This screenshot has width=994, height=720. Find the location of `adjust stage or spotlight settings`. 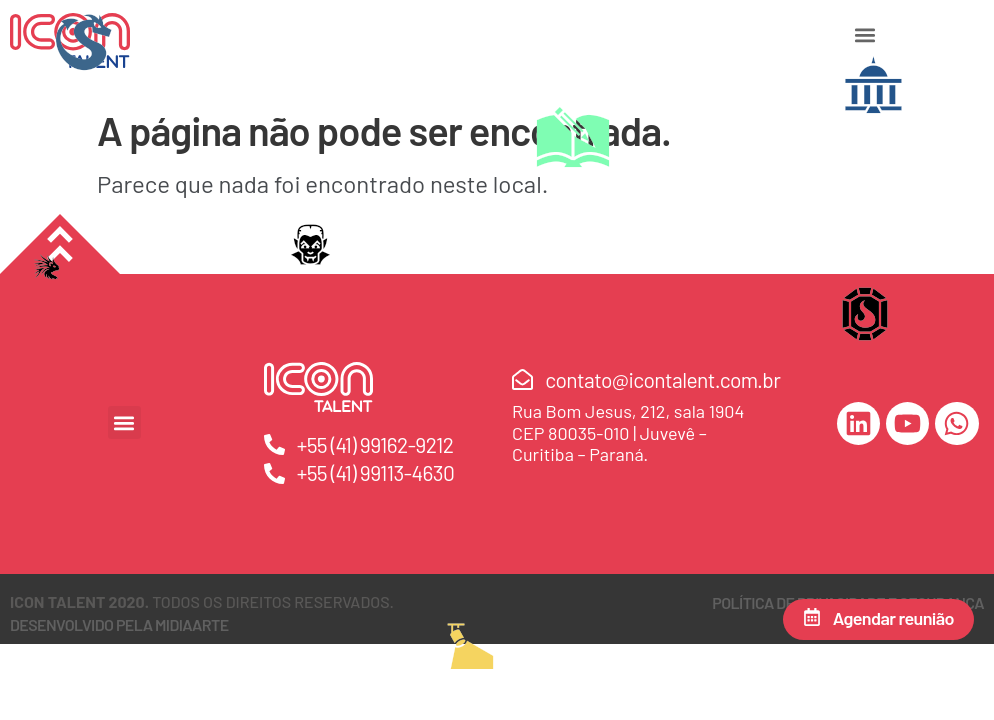

adjust stage or spotlight settings is located at coordinates (470, 646).